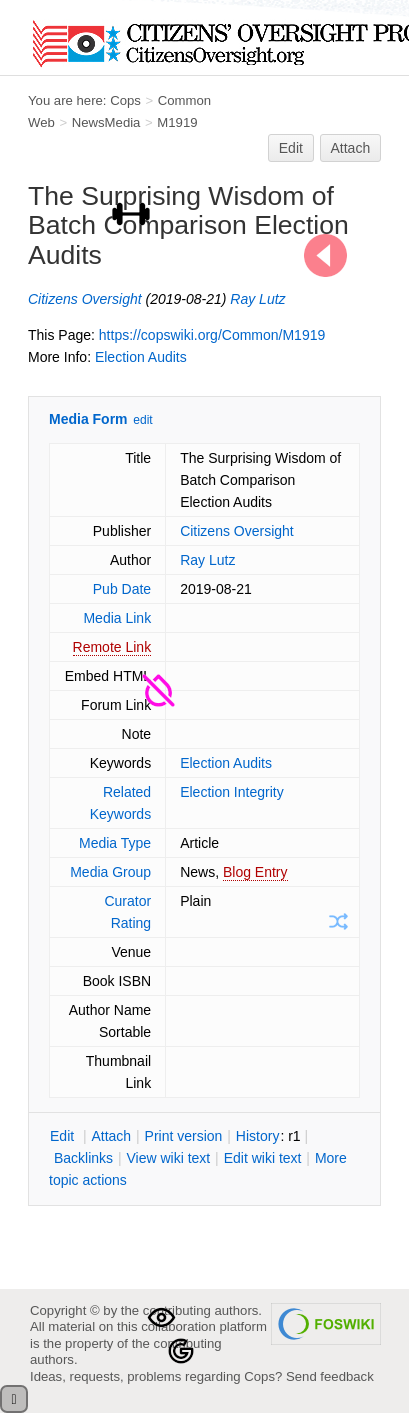  Describe the element at coordinates (338, 921) in the screenshot. I see `shuffle playlist or queue` at that location.